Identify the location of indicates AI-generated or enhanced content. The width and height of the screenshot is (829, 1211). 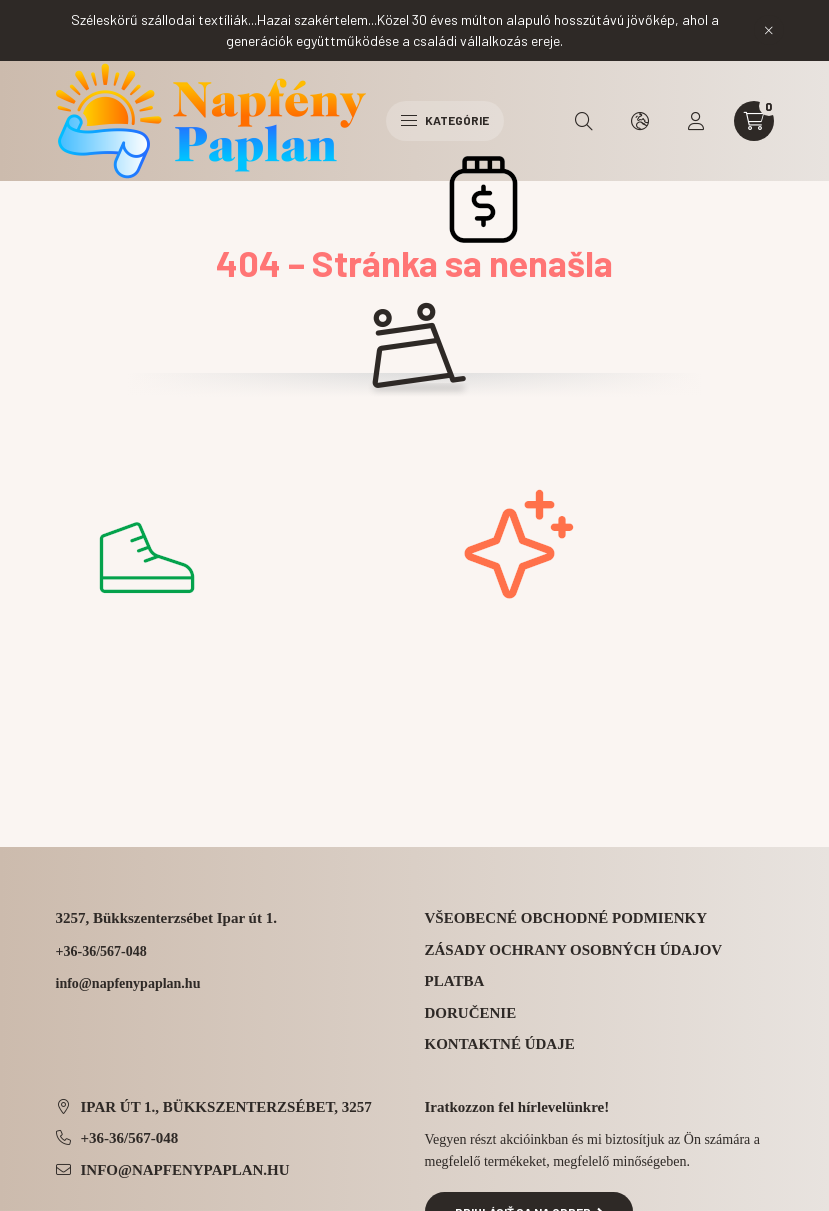
(517, 546).